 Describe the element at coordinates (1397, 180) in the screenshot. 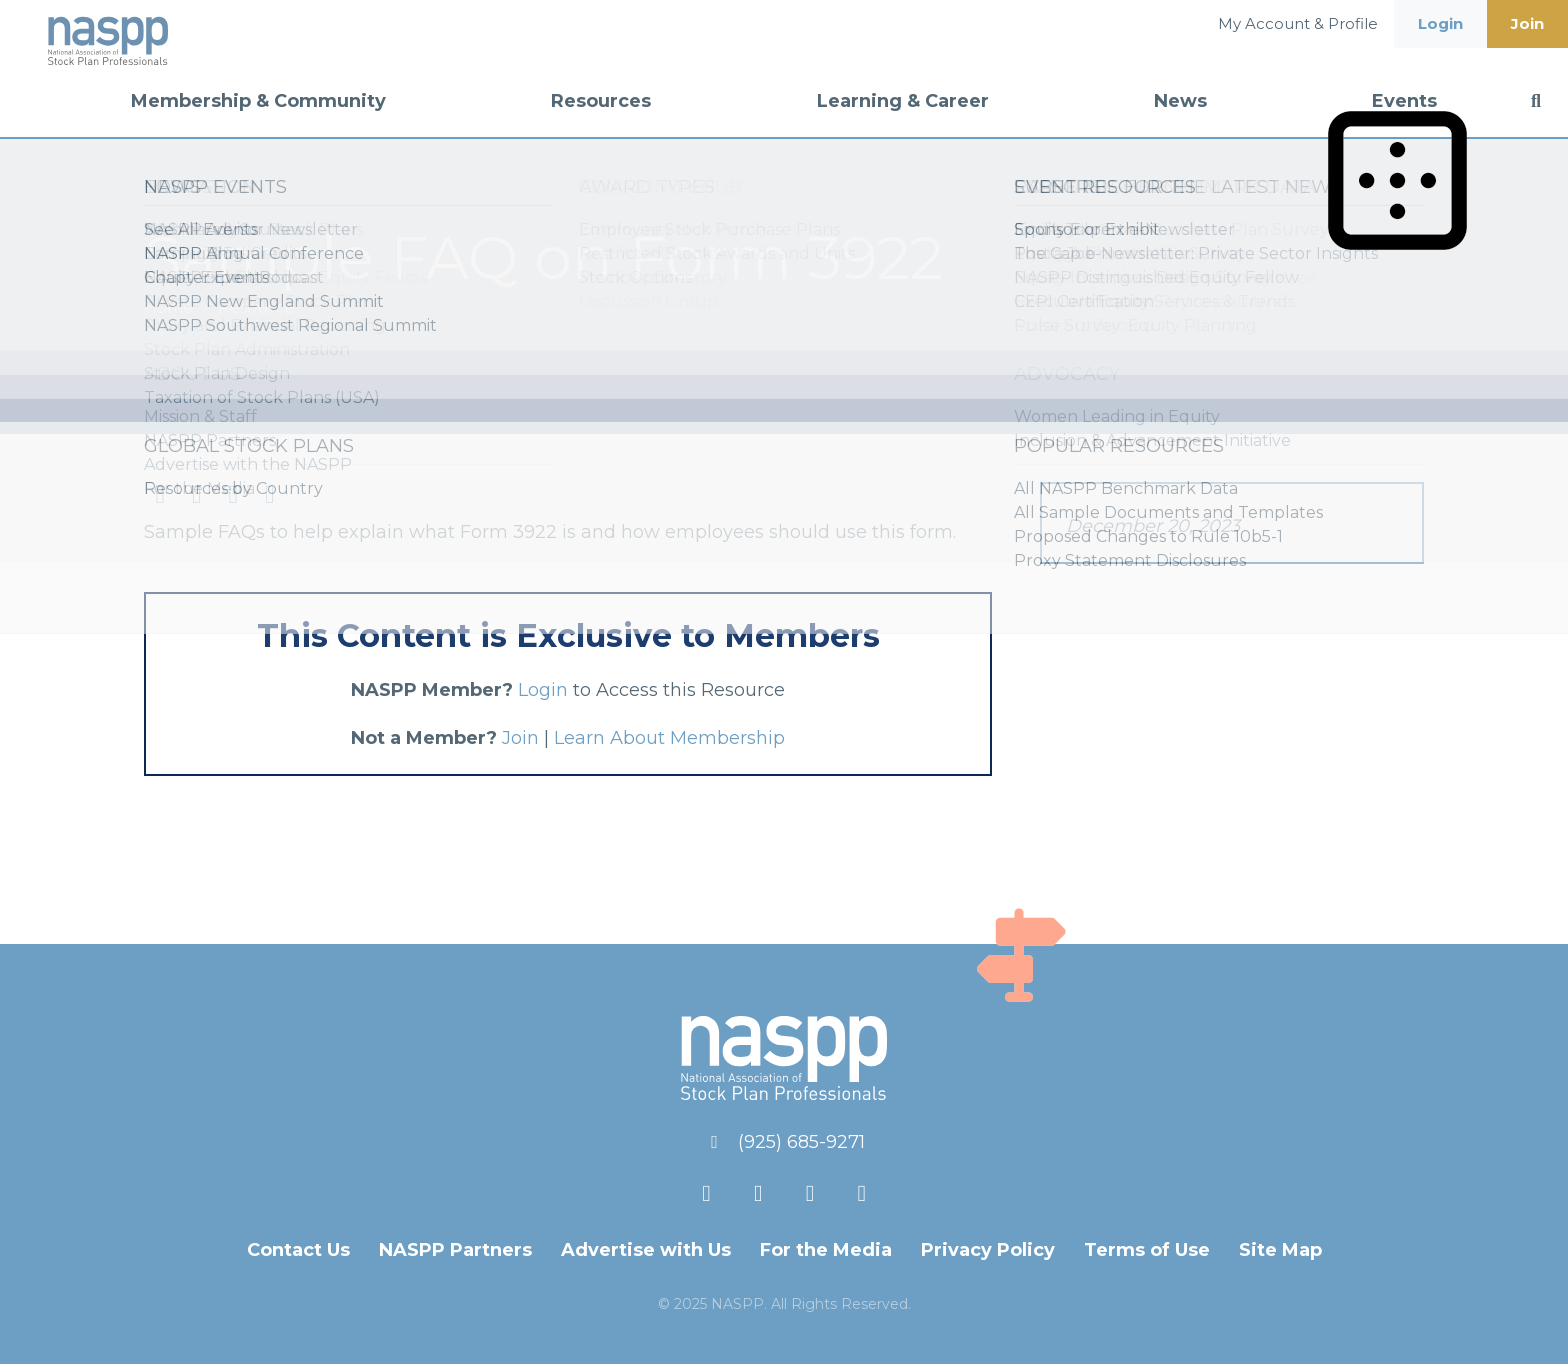

I see `apply outer border to selected cells` at that location.